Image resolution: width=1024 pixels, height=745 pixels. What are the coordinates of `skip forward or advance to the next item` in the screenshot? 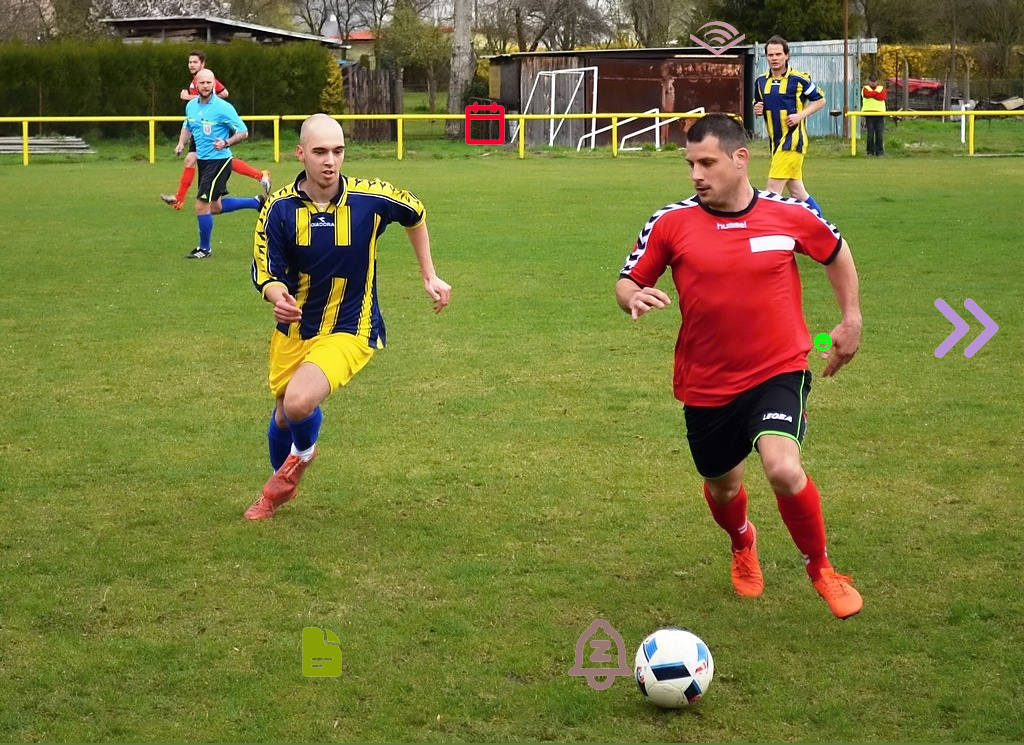 It's located at (964, 328).